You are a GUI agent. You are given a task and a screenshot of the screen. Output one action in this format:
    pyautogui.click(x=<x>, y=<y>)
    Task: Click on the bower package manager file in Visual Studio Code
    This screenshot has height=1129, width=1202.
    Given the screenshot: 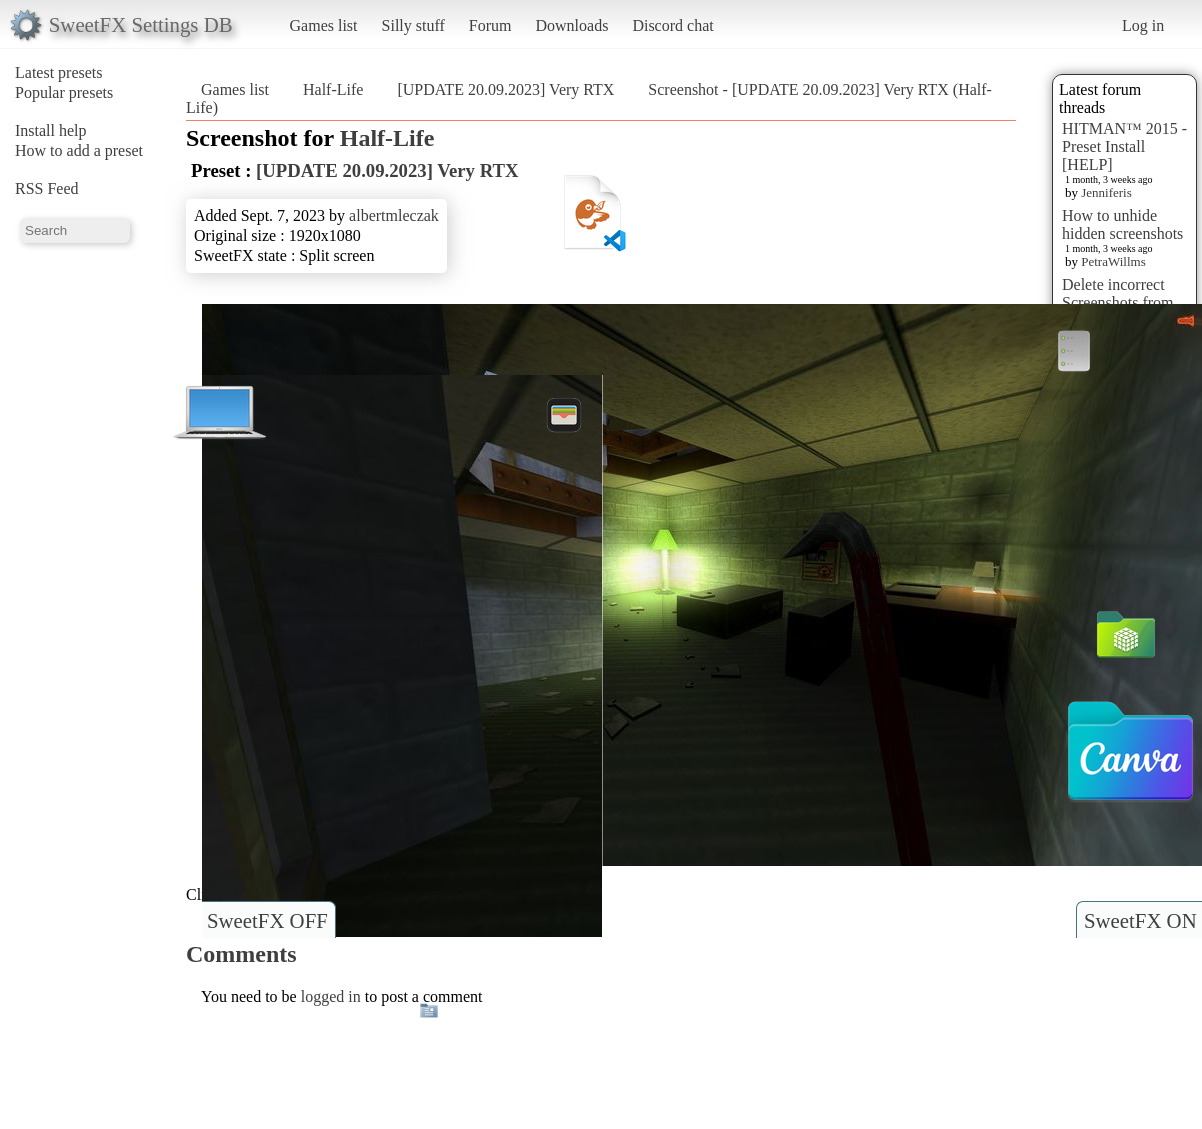 What is the action you would take?
    pyautogui.click(x=592, y=213)
    